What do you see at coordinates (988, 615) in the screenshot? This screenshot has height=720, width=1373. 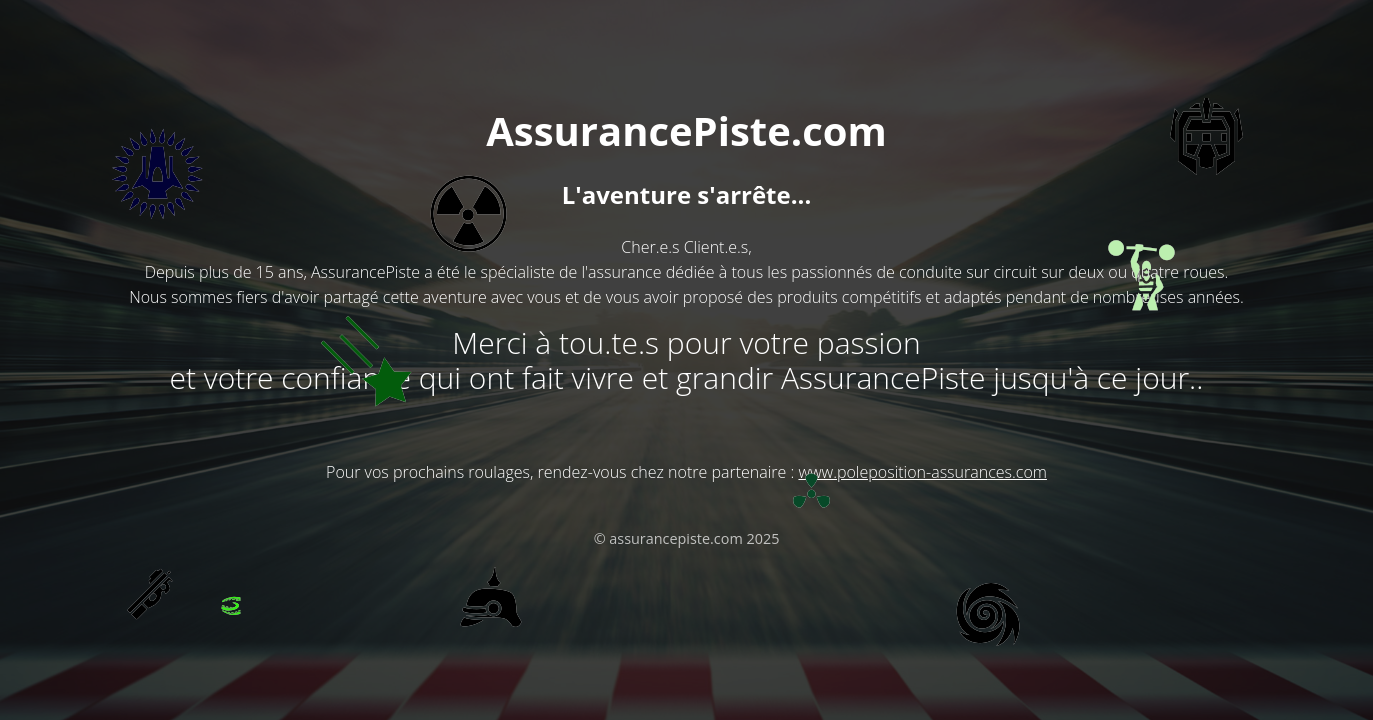 I see `decorative floral or nature-themed game element` at bounding box center [988, 615].